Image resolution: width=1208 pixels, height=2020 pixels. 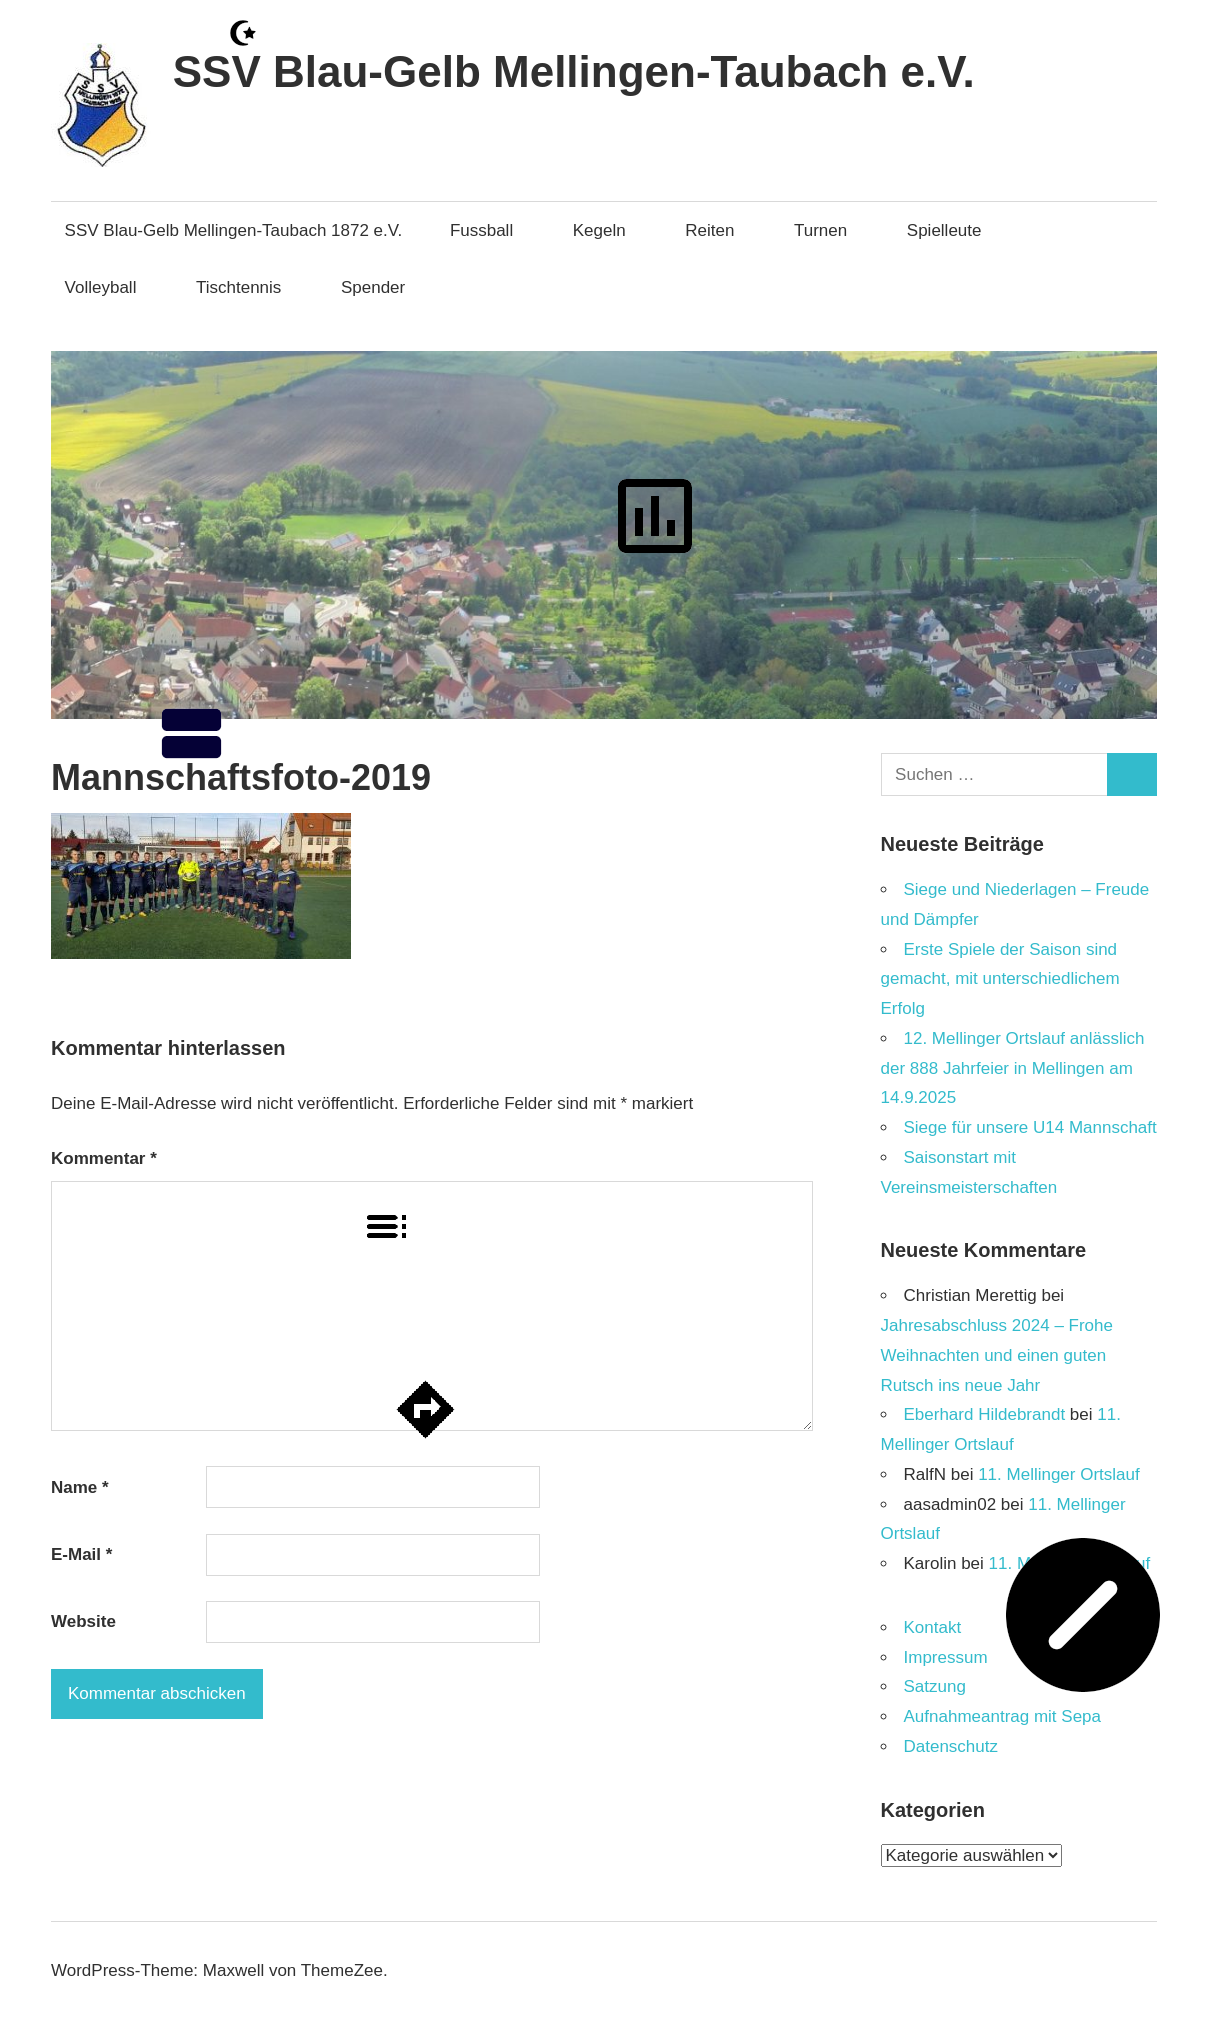 I want to click on insert a chart or graph into a document, so click(x=655, y=516).